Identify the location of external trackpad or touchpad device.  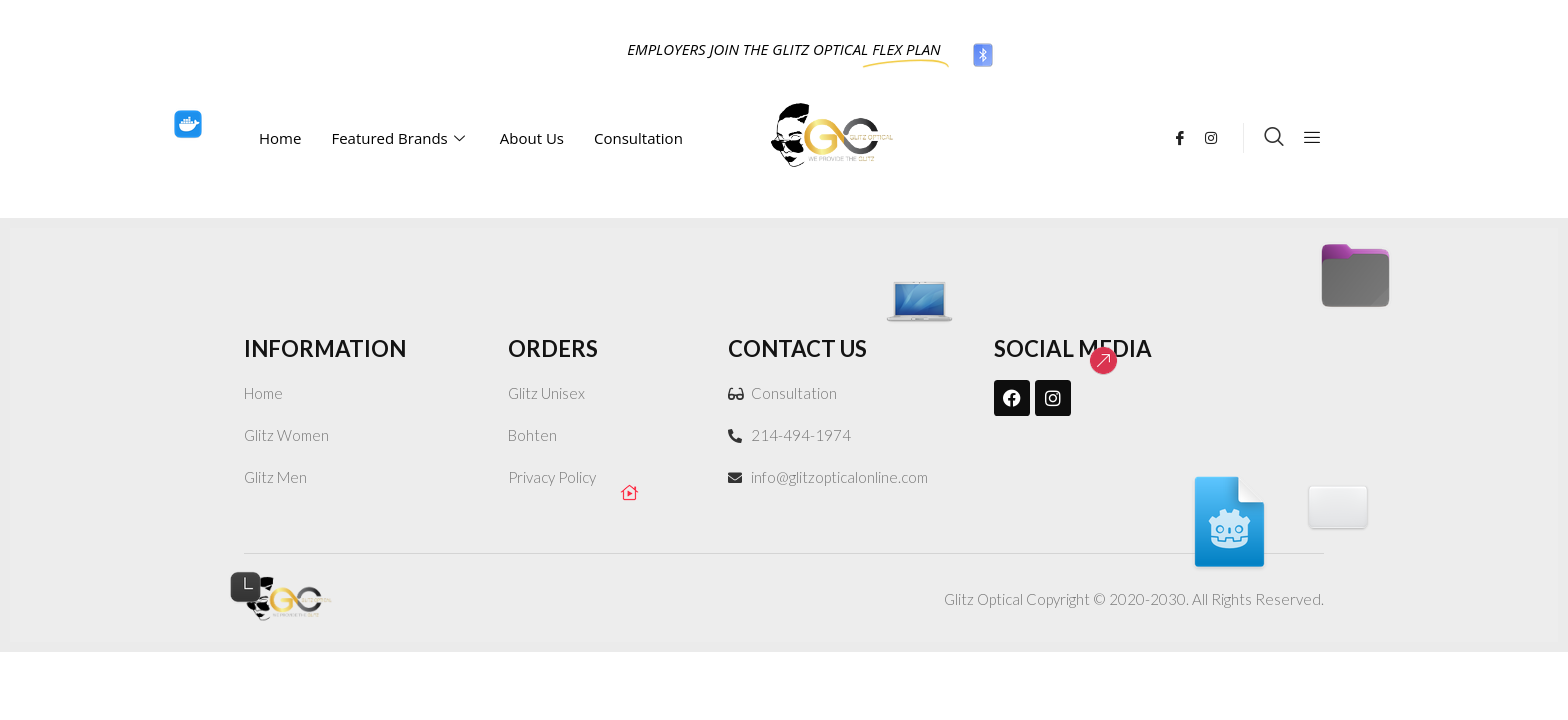
(1338, 507).